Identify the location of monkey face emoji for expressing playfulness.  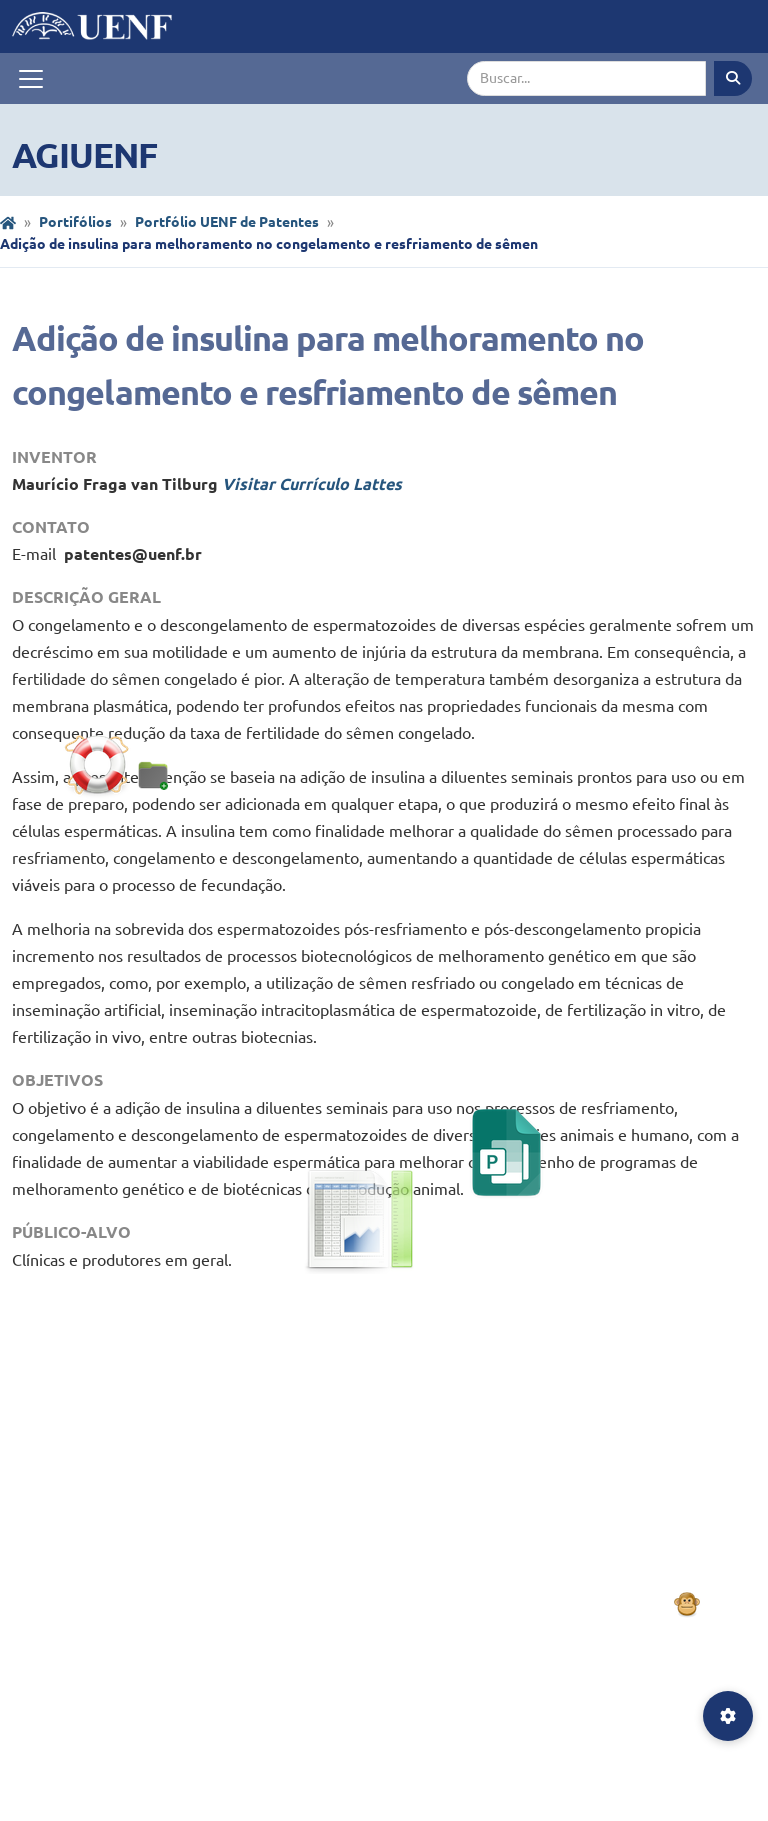
(687, 1604).